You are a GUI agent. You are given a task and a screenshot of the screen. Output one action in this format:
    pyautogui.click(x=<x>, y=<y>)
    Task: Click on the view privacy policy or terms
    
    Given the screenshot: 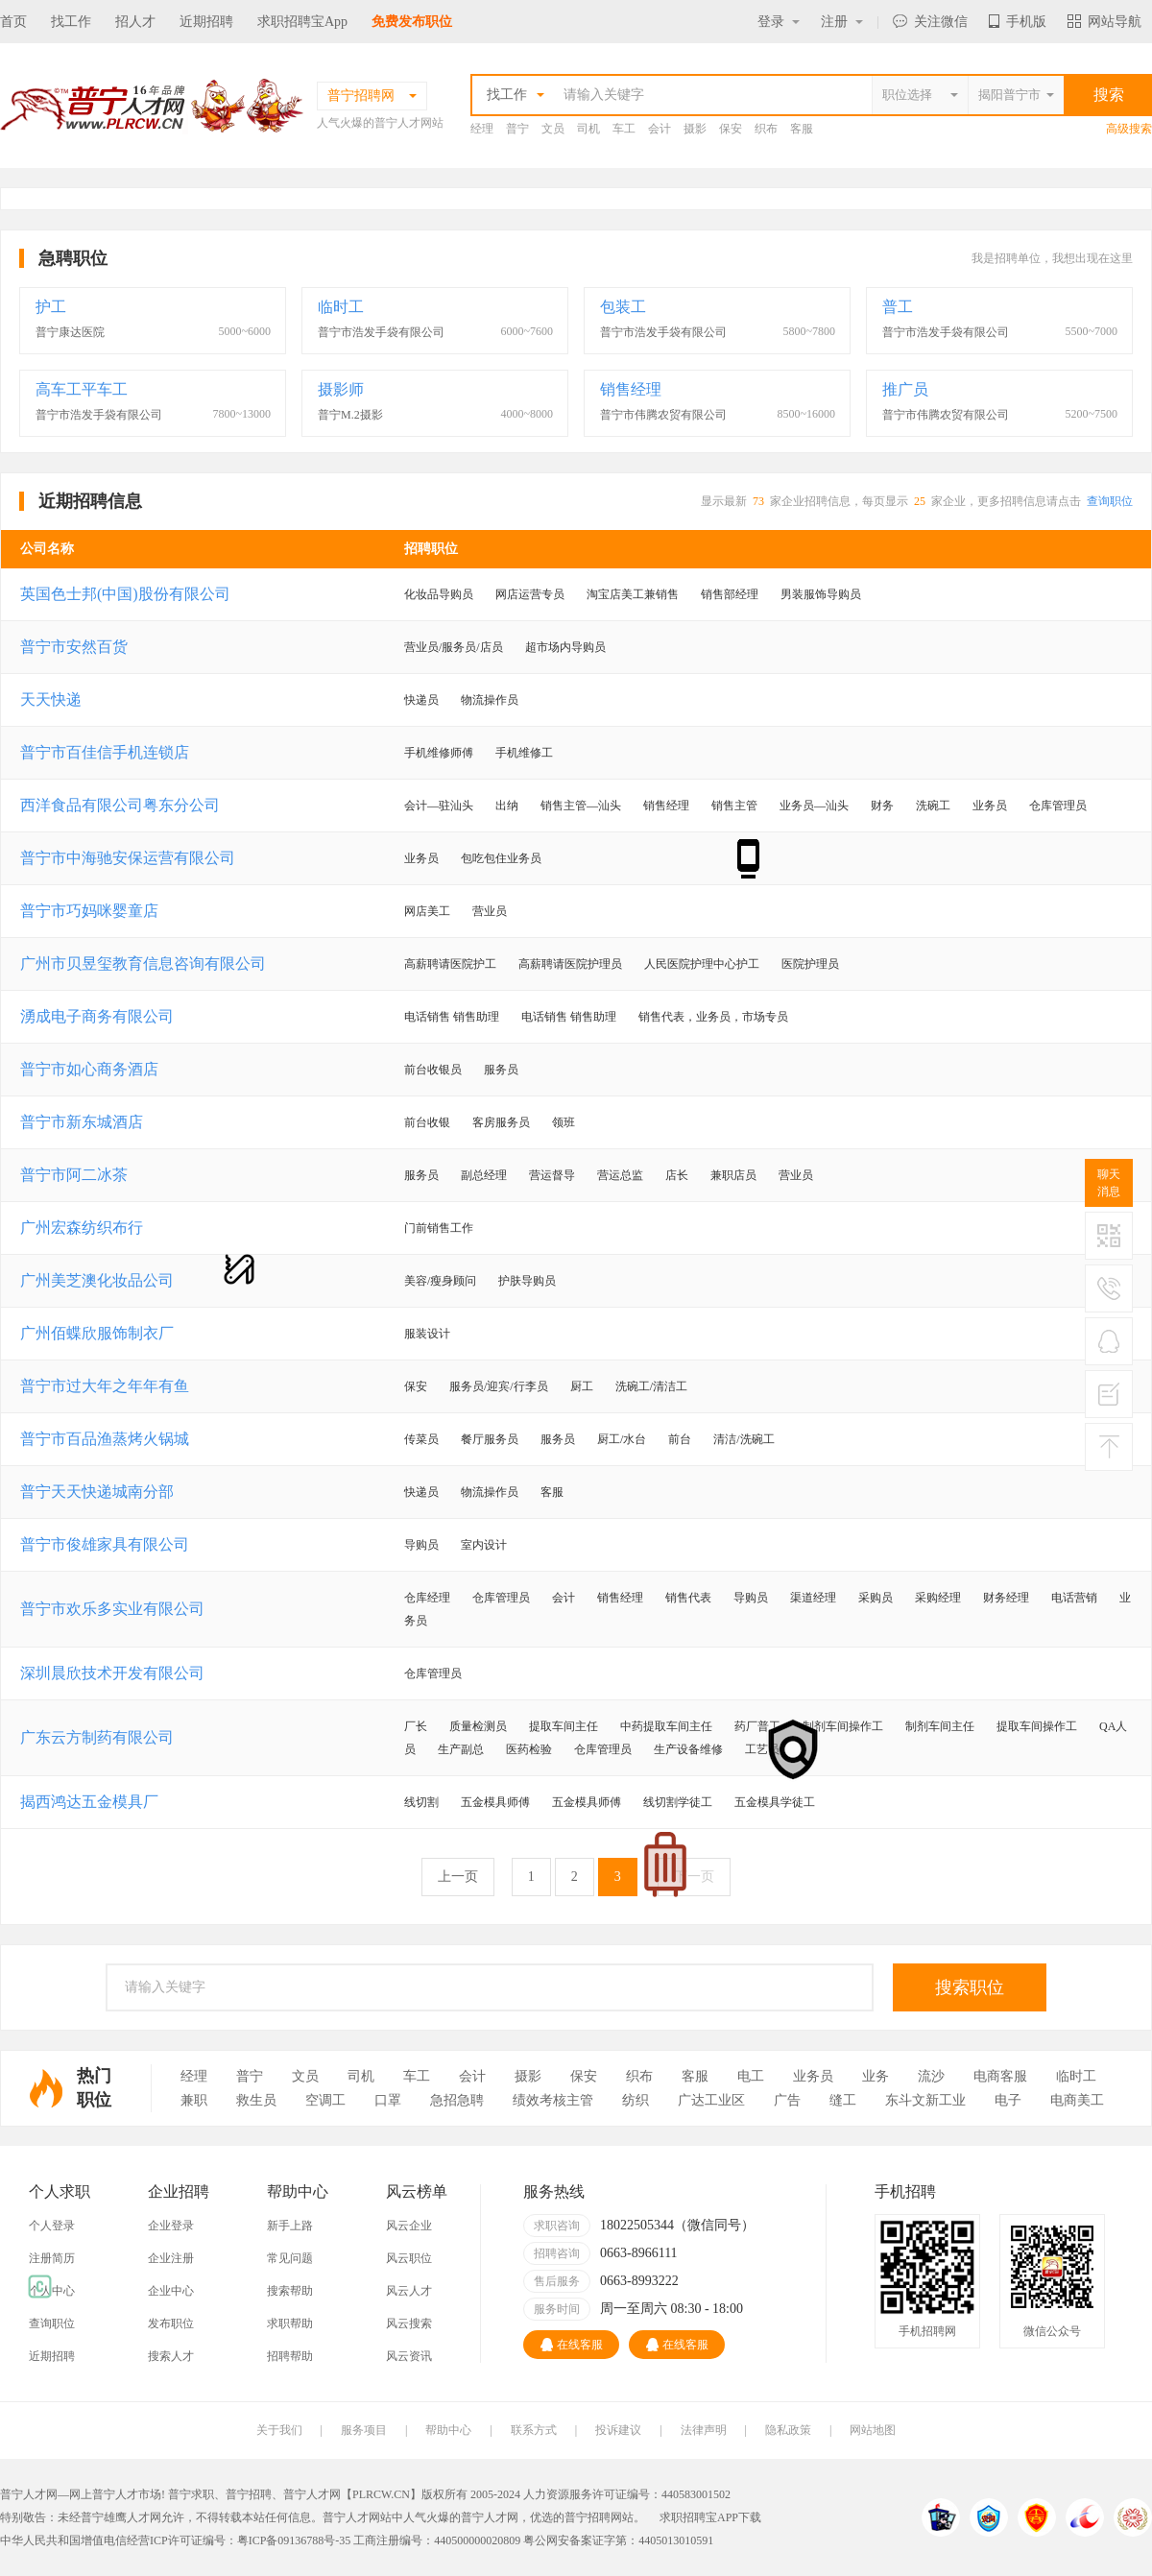 What is the action you would take?
    pyautogui.click(x=793, y=1749)
    